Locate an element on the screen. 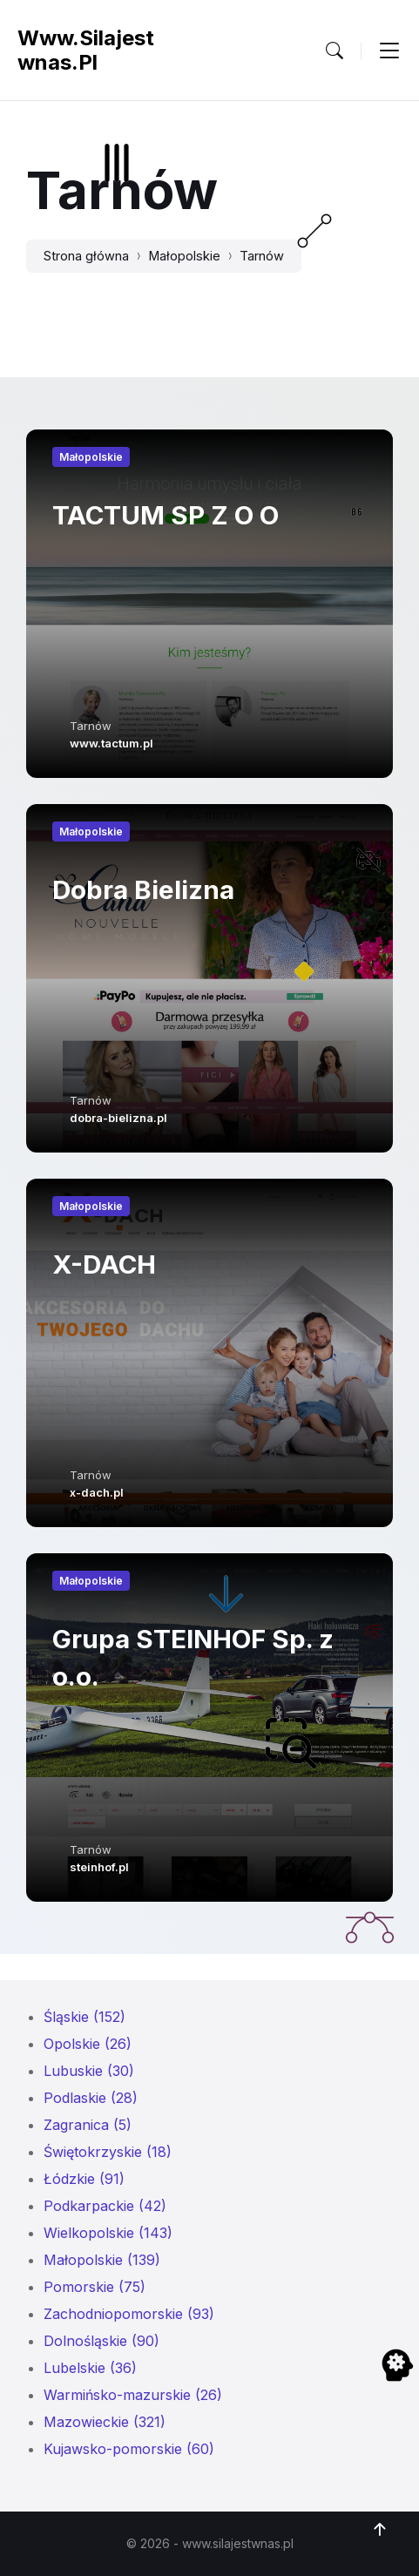 The height and width of the screenshot is (2576, 419). displays the number 86 as a label or counter is located at coordinates (356, 511).